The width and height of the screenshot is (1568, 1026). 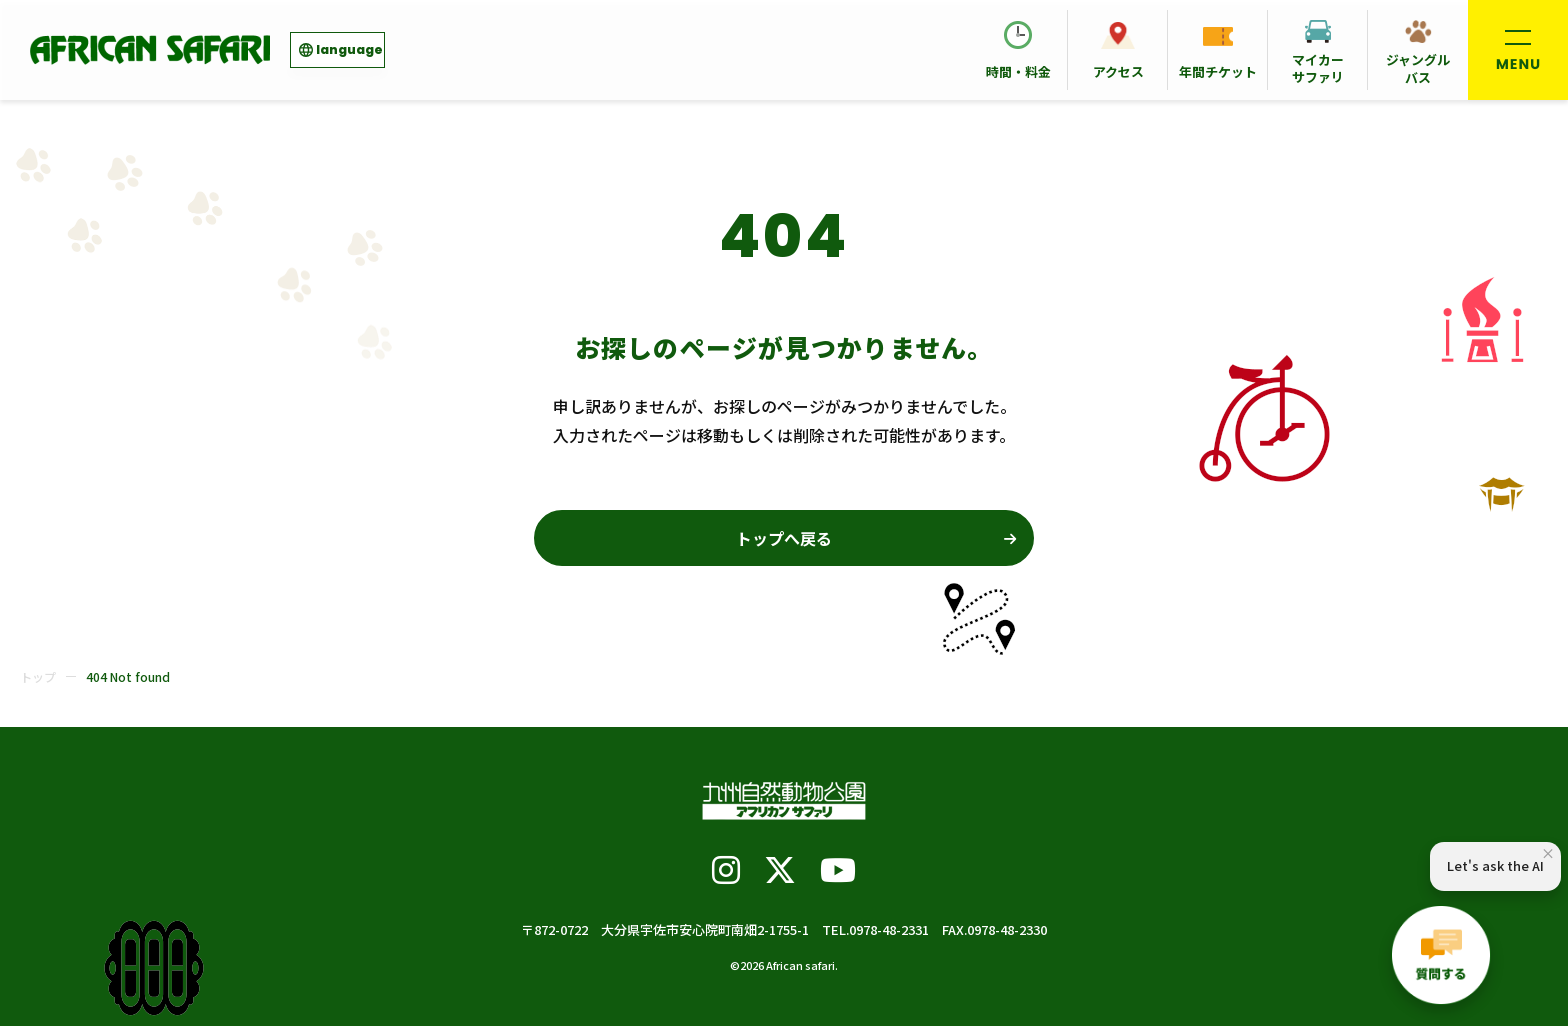 I want to click on vampire or monster character selection, so click(x=1502, y=493).